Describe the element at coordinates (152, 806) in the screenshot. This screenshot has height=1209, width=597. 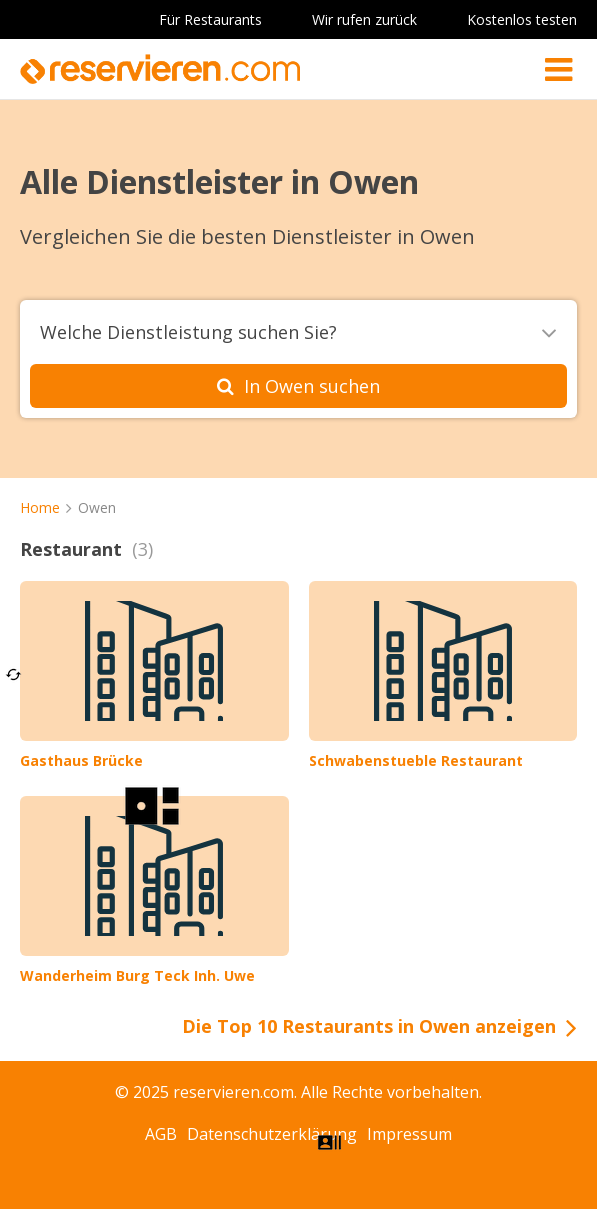
I see `access bento box or compartmentalized layout view` at that location.